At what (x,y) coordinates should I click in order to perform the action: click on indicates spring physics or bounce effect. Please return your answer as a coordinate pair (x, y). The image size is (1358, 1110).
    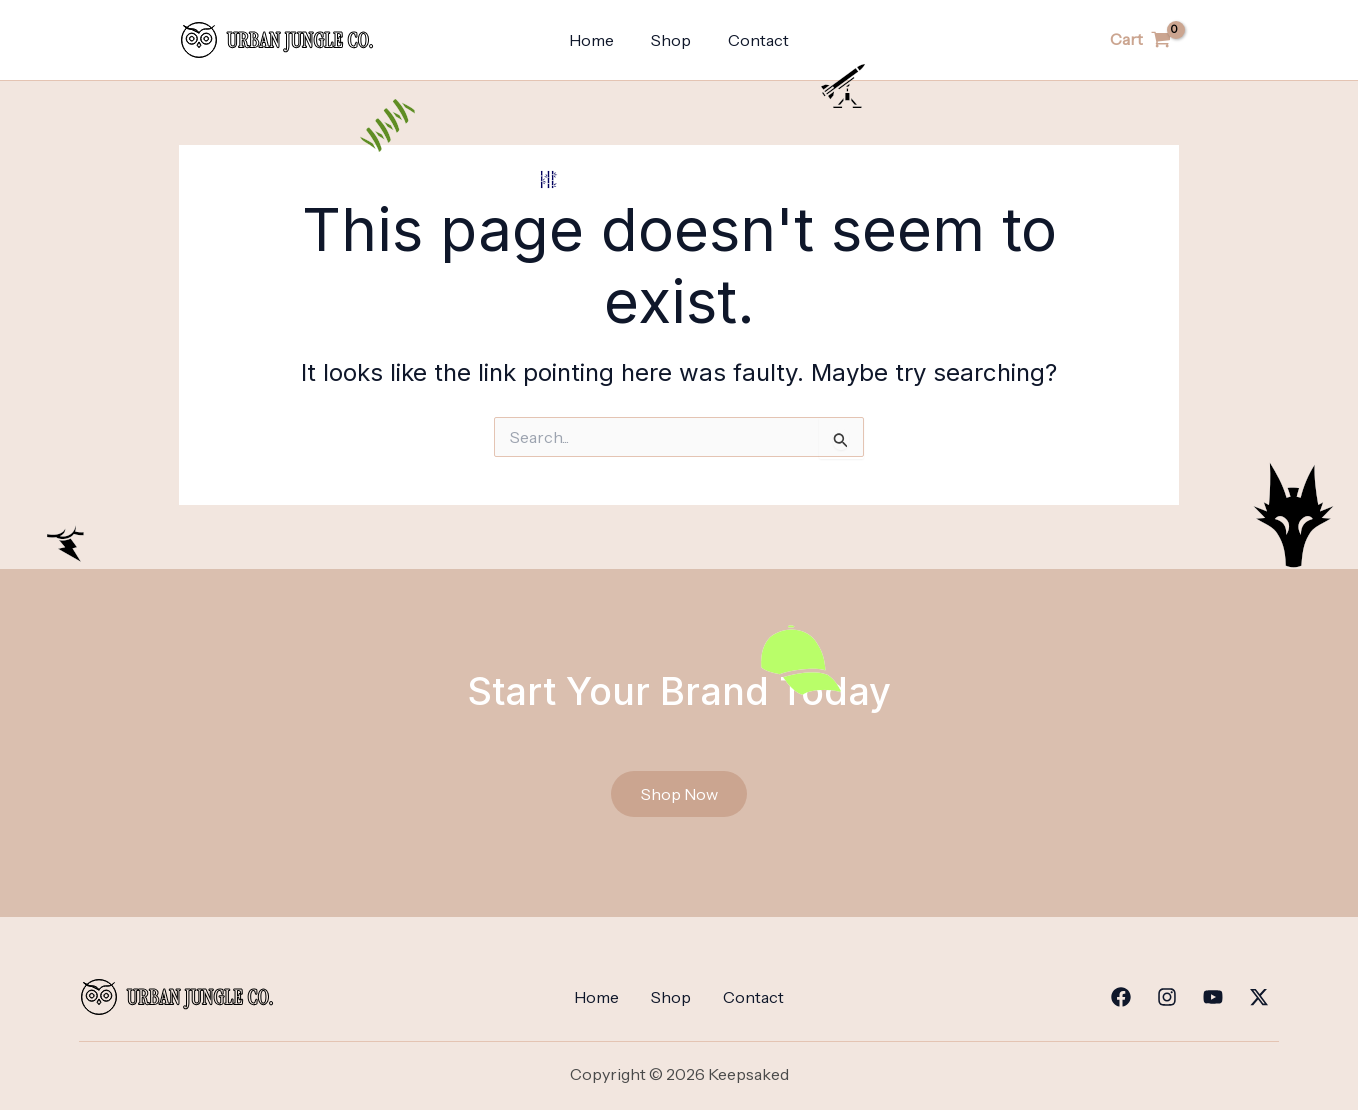
    Looking at the image, I should click on (387, 125).